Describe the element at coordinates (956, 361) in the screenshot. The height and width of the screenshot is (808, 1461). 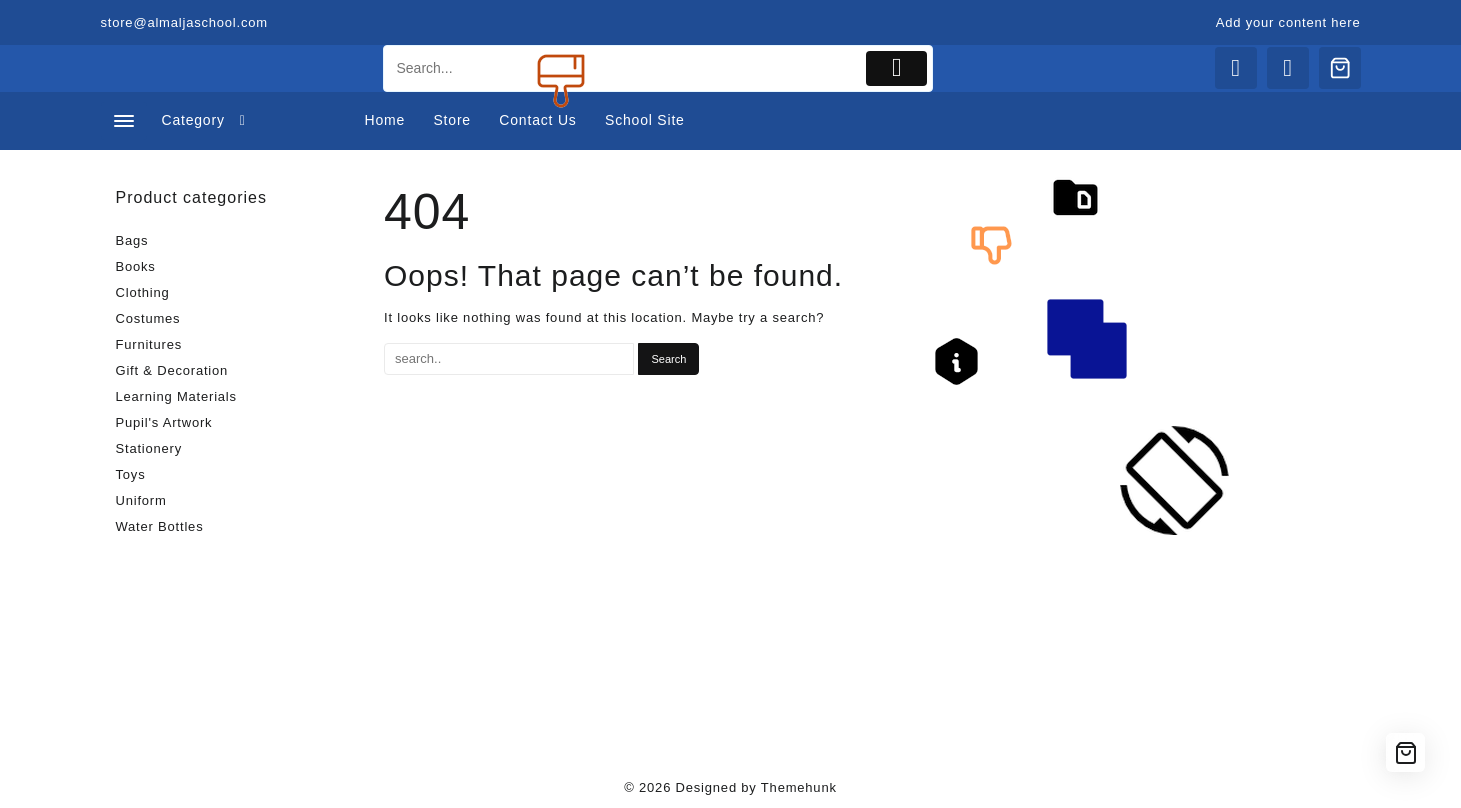
I see `view more information about this item` at that location.